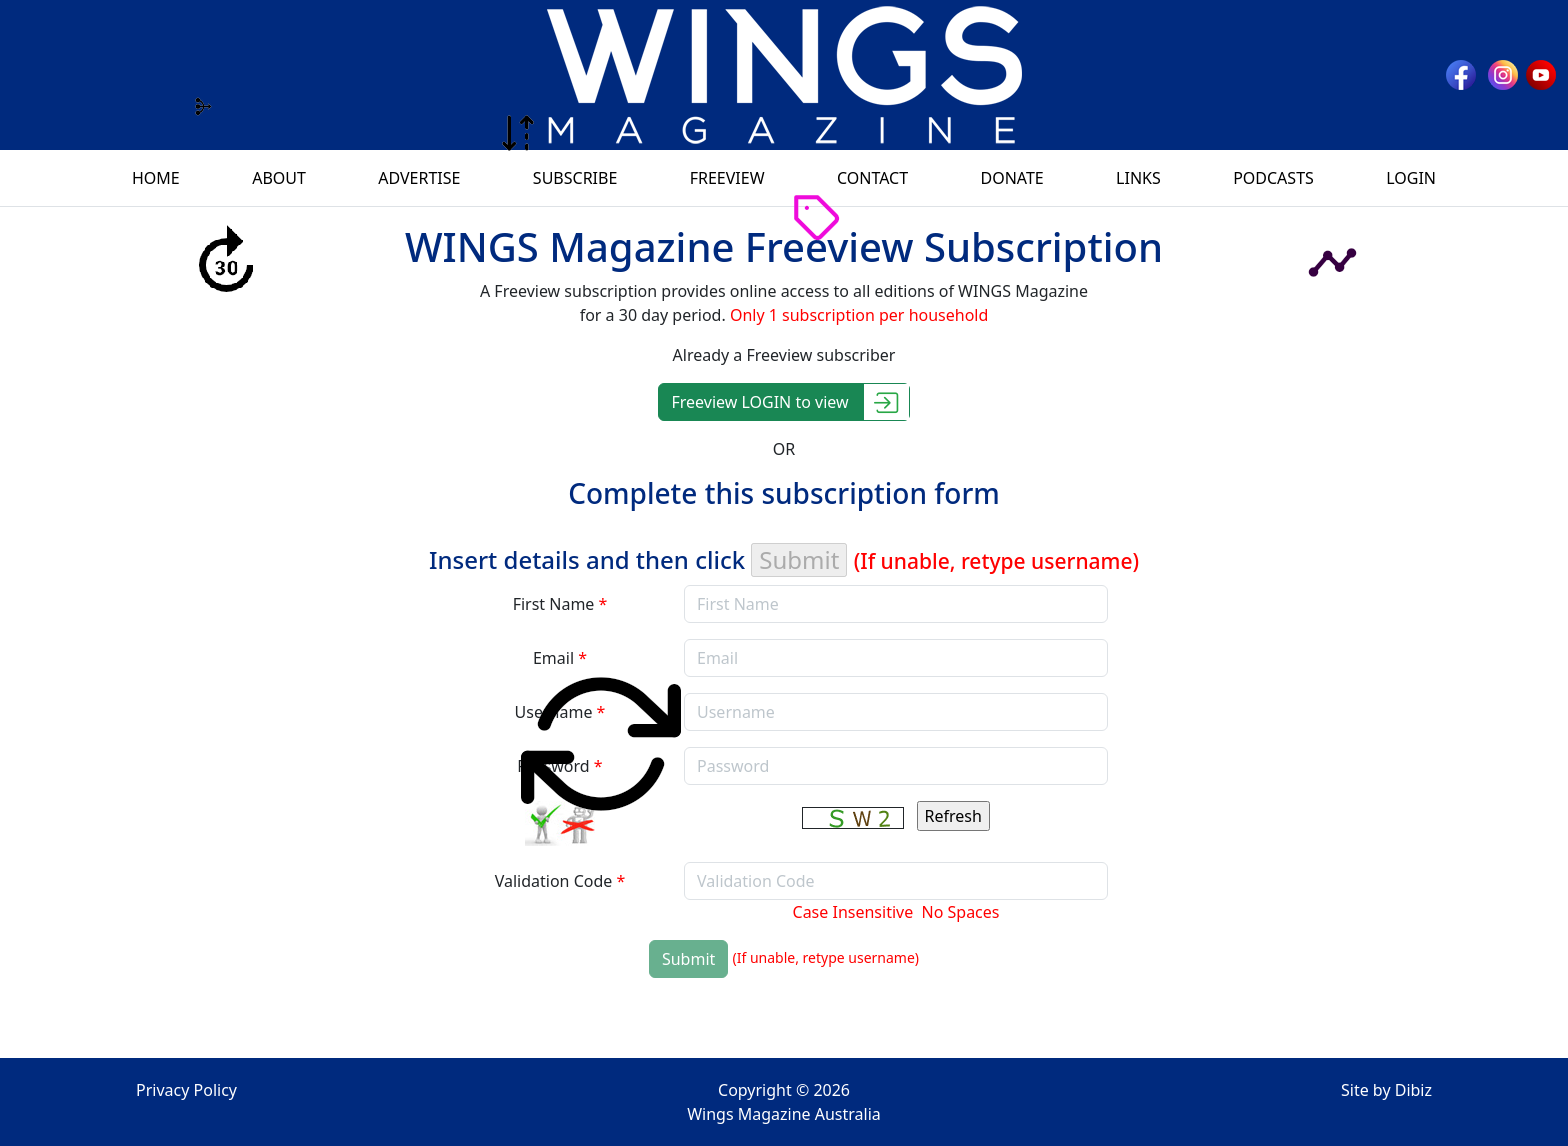 This screenshot has width=1568, height=1146. Describe the element at coordinates (518, 133) in the screenshot. I see `transfer data downward` at that location.